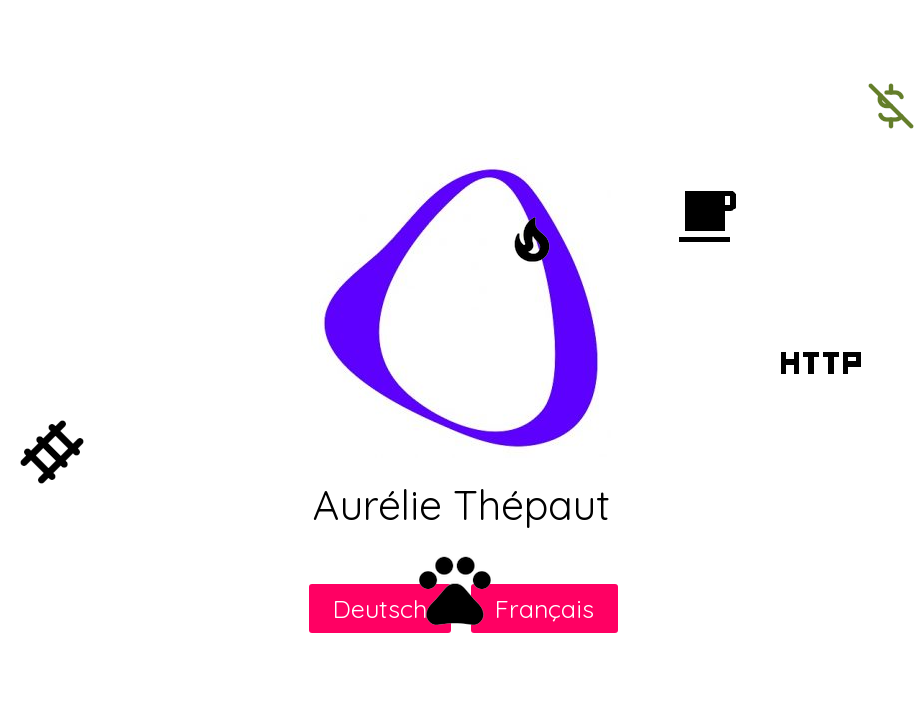  Describe the element at coordinates (891, 106) in the screenshot. I see `indicates a free or no-cost item` at that location.